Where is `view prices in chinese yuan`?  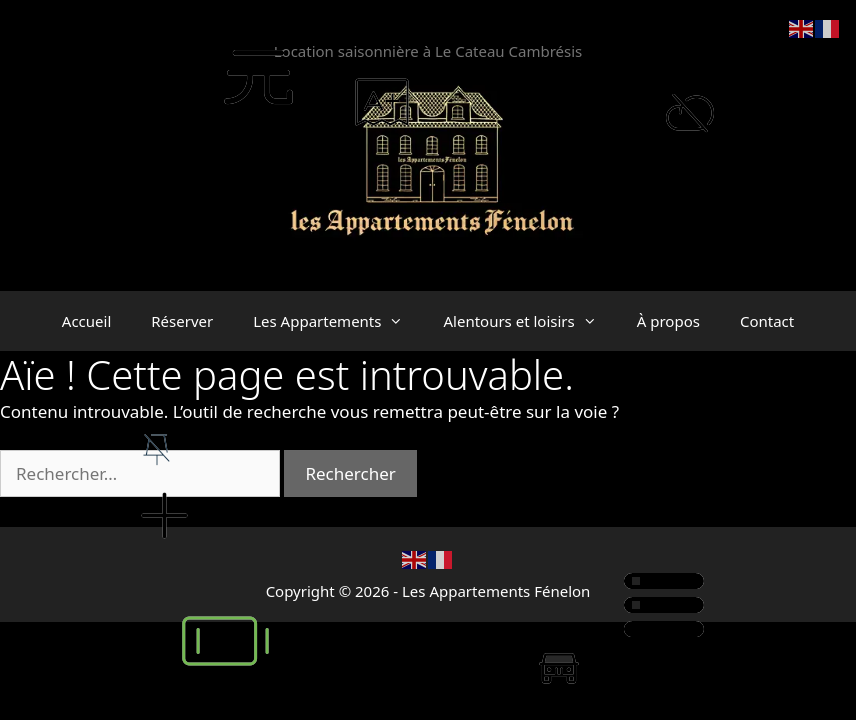 view prices in chinese yuan is located at coordinates (258, 78).